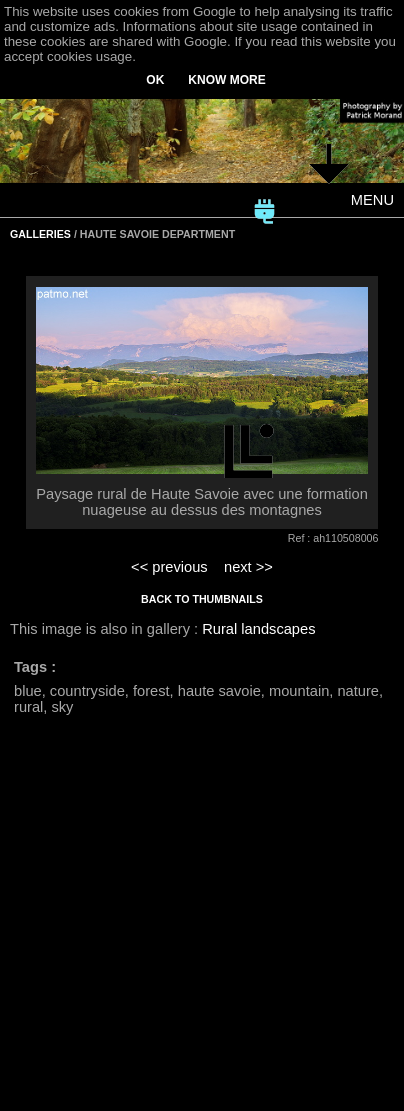 The width and height of the screenshot is (404, 1111). Describe the element at coordinates (264, 211) in the screenshot. I see `connect to a power source` at that location.